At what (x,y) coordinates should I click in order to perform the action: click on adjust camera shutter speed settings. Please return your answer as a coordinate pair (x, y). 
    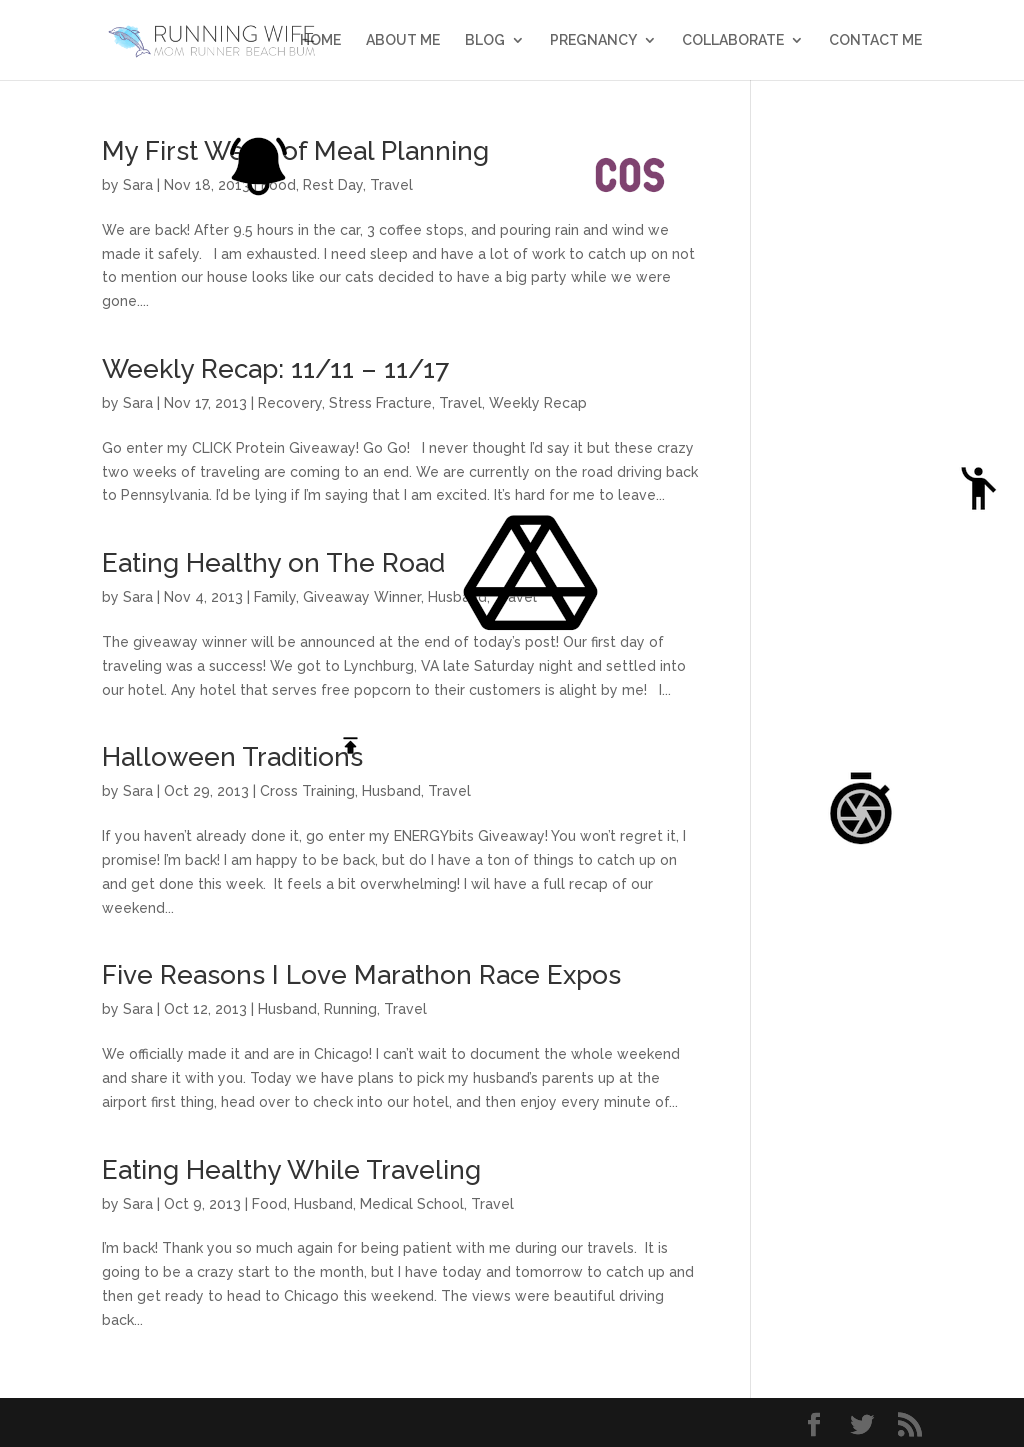
    Looking at the image, I should click on (861, 810).